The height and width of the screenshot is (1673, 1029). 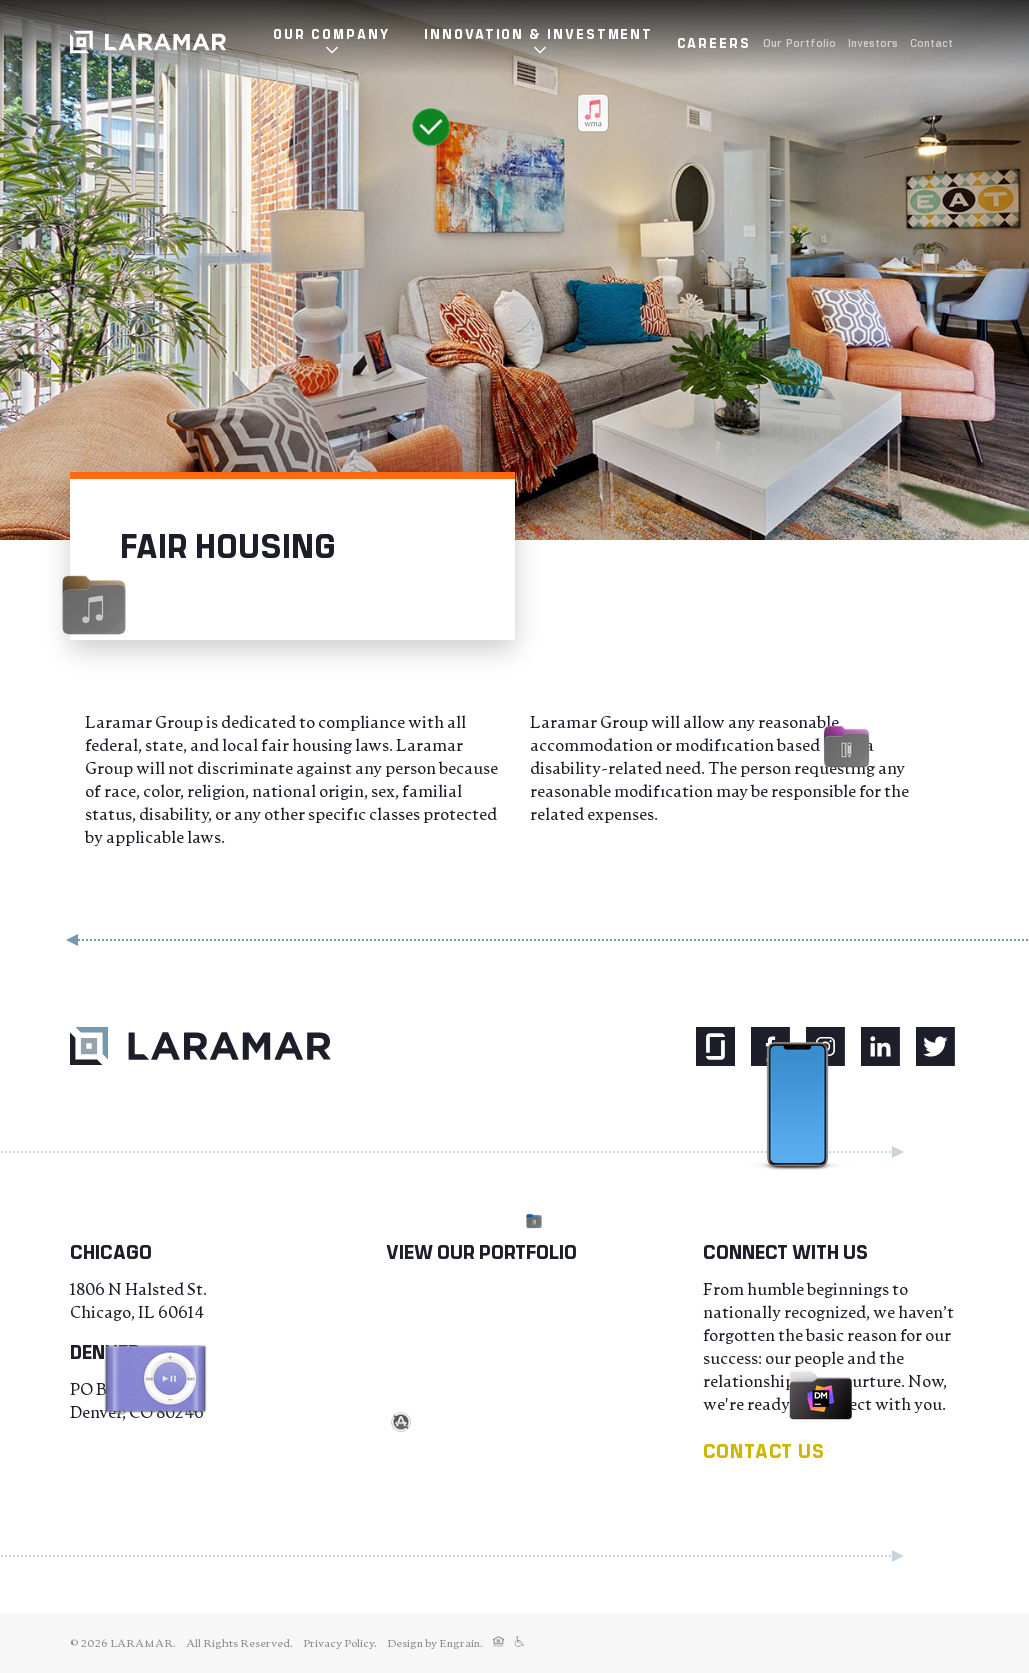 What do you see at coordinates (593, 113) in the screenshot?
I see `a windows media audio file` at bounding box center [593, 113].